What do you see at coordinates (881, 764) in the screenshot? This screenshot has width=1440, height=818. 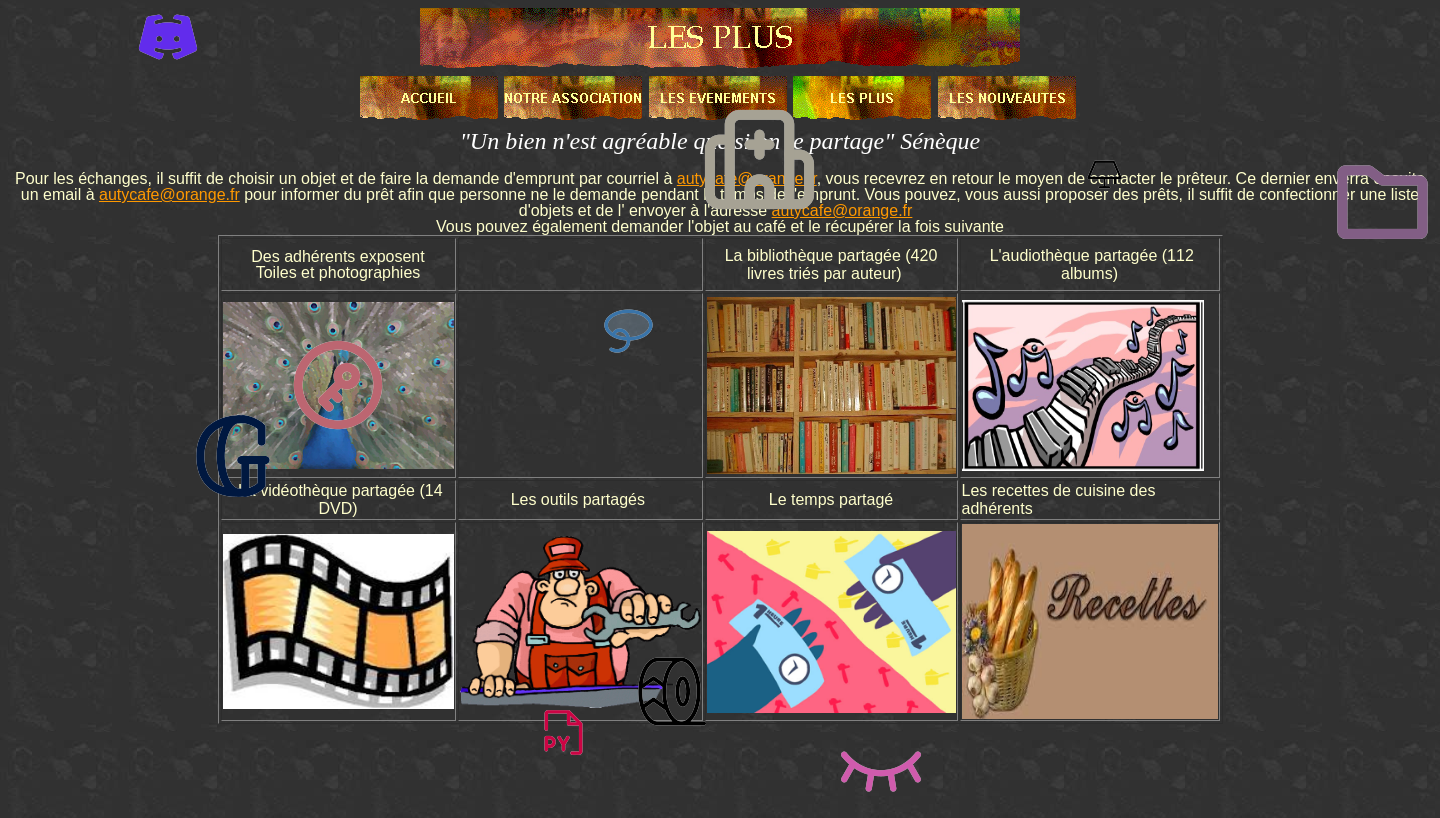 I see `hide password or sensitive content` at bounding box center [881, 764].